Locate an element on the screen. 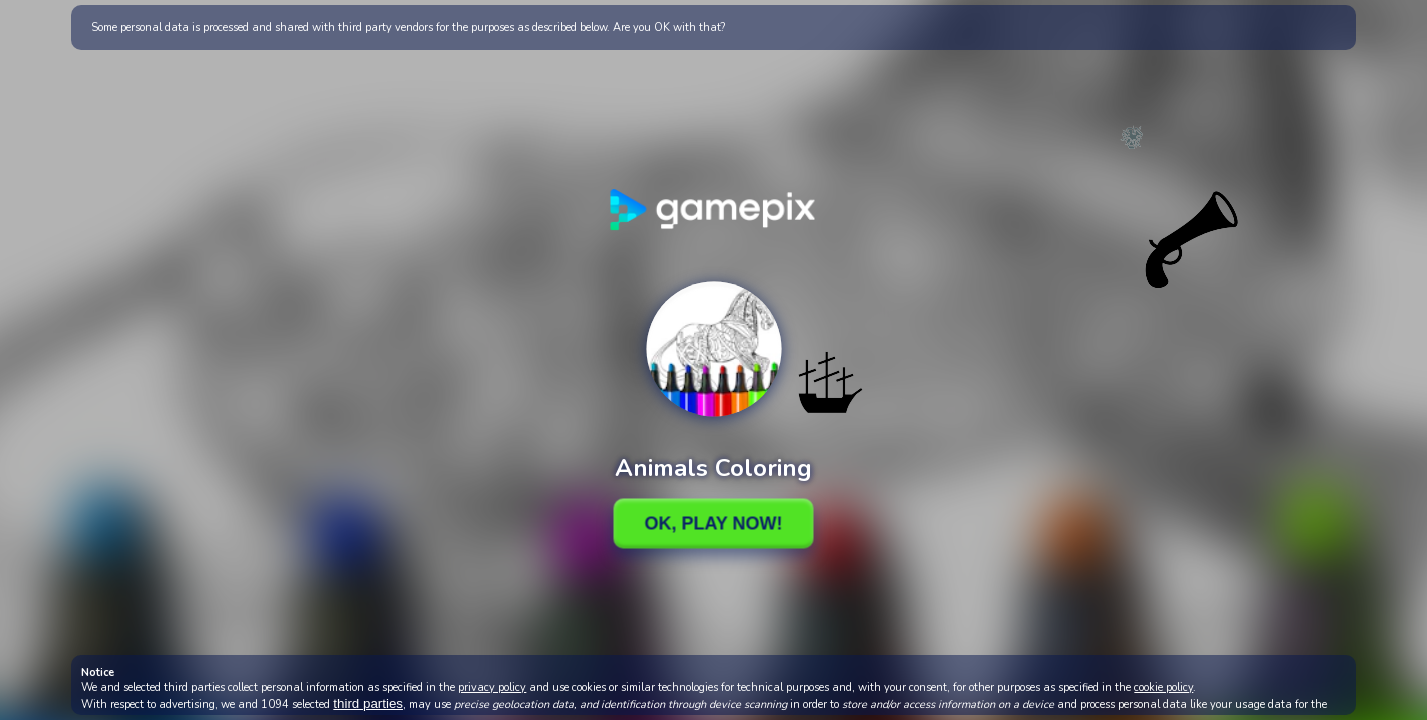 Image resolution: width=1427 pixels, height=720 pixels. activate defensive ability or shield spell is located at coordinates (1132, 137).